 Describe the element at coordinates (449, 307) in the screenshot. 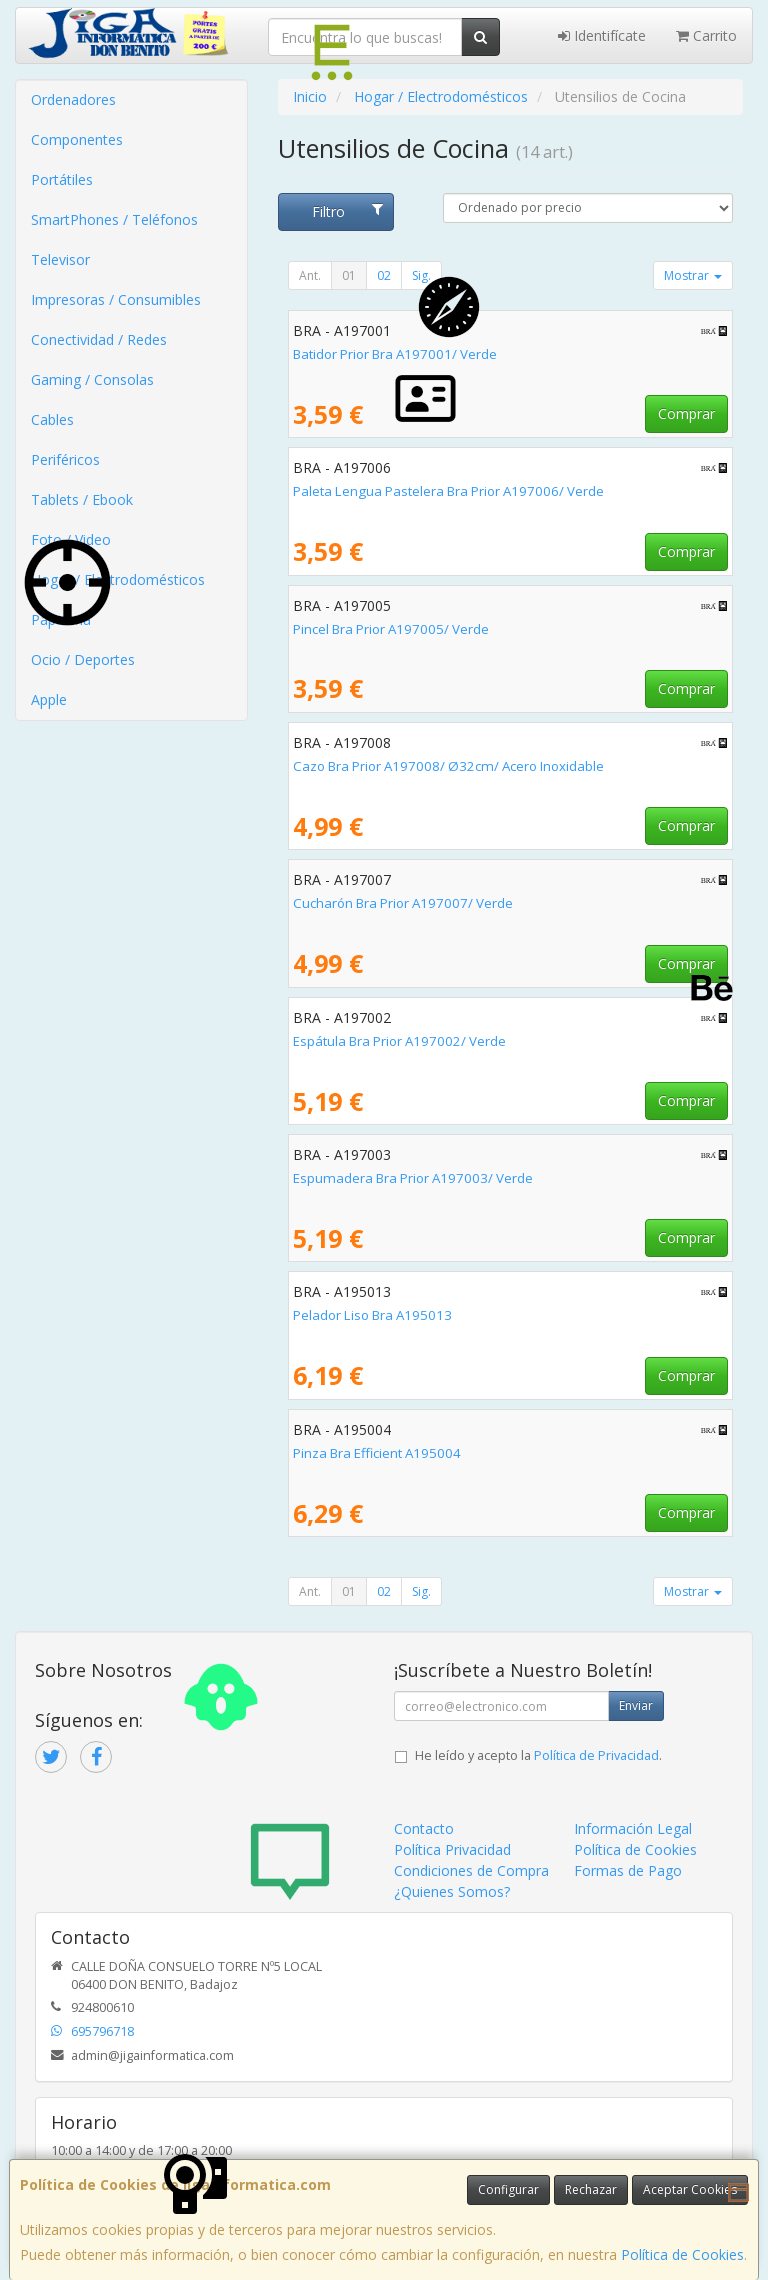

I see `open Safari web browser` at that location.